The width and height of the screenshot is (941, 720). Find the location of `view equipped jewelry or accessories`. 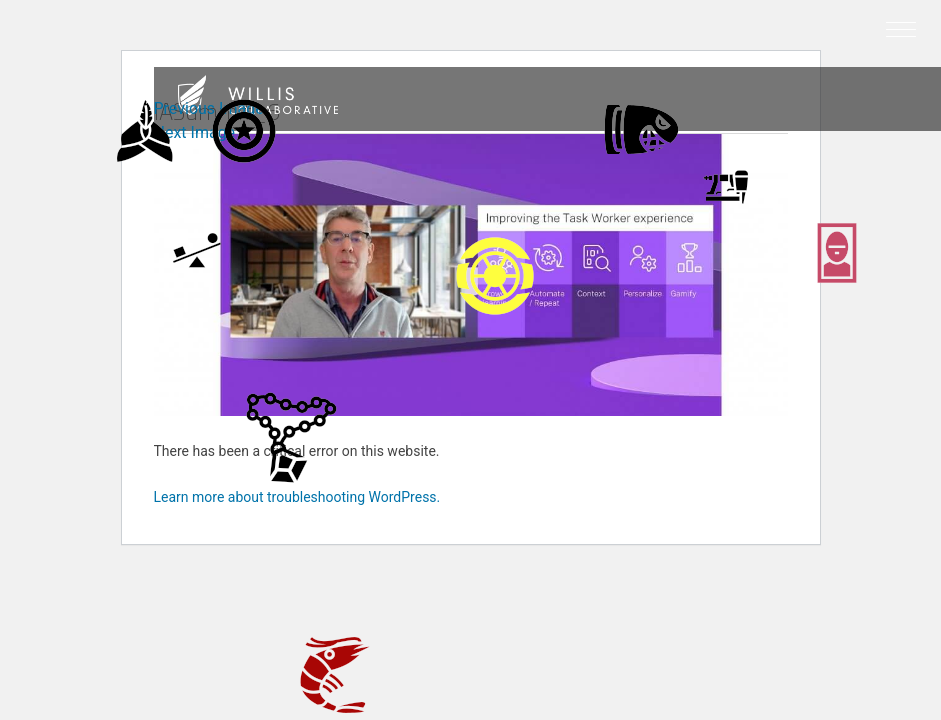

view equipped jewelry or accessories is located at coordinates (291, 437).